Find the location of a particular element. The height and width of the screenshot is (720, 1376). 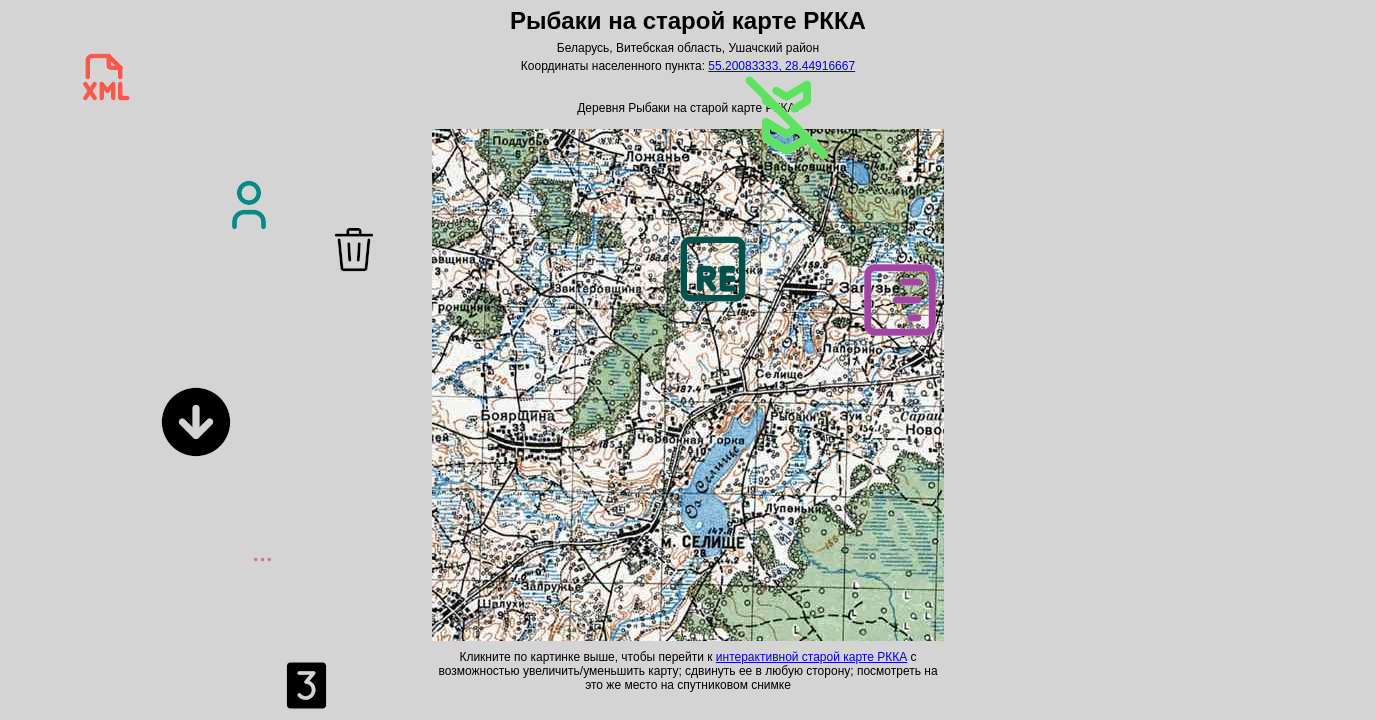

view your profile is located at coordinates (249, 205).